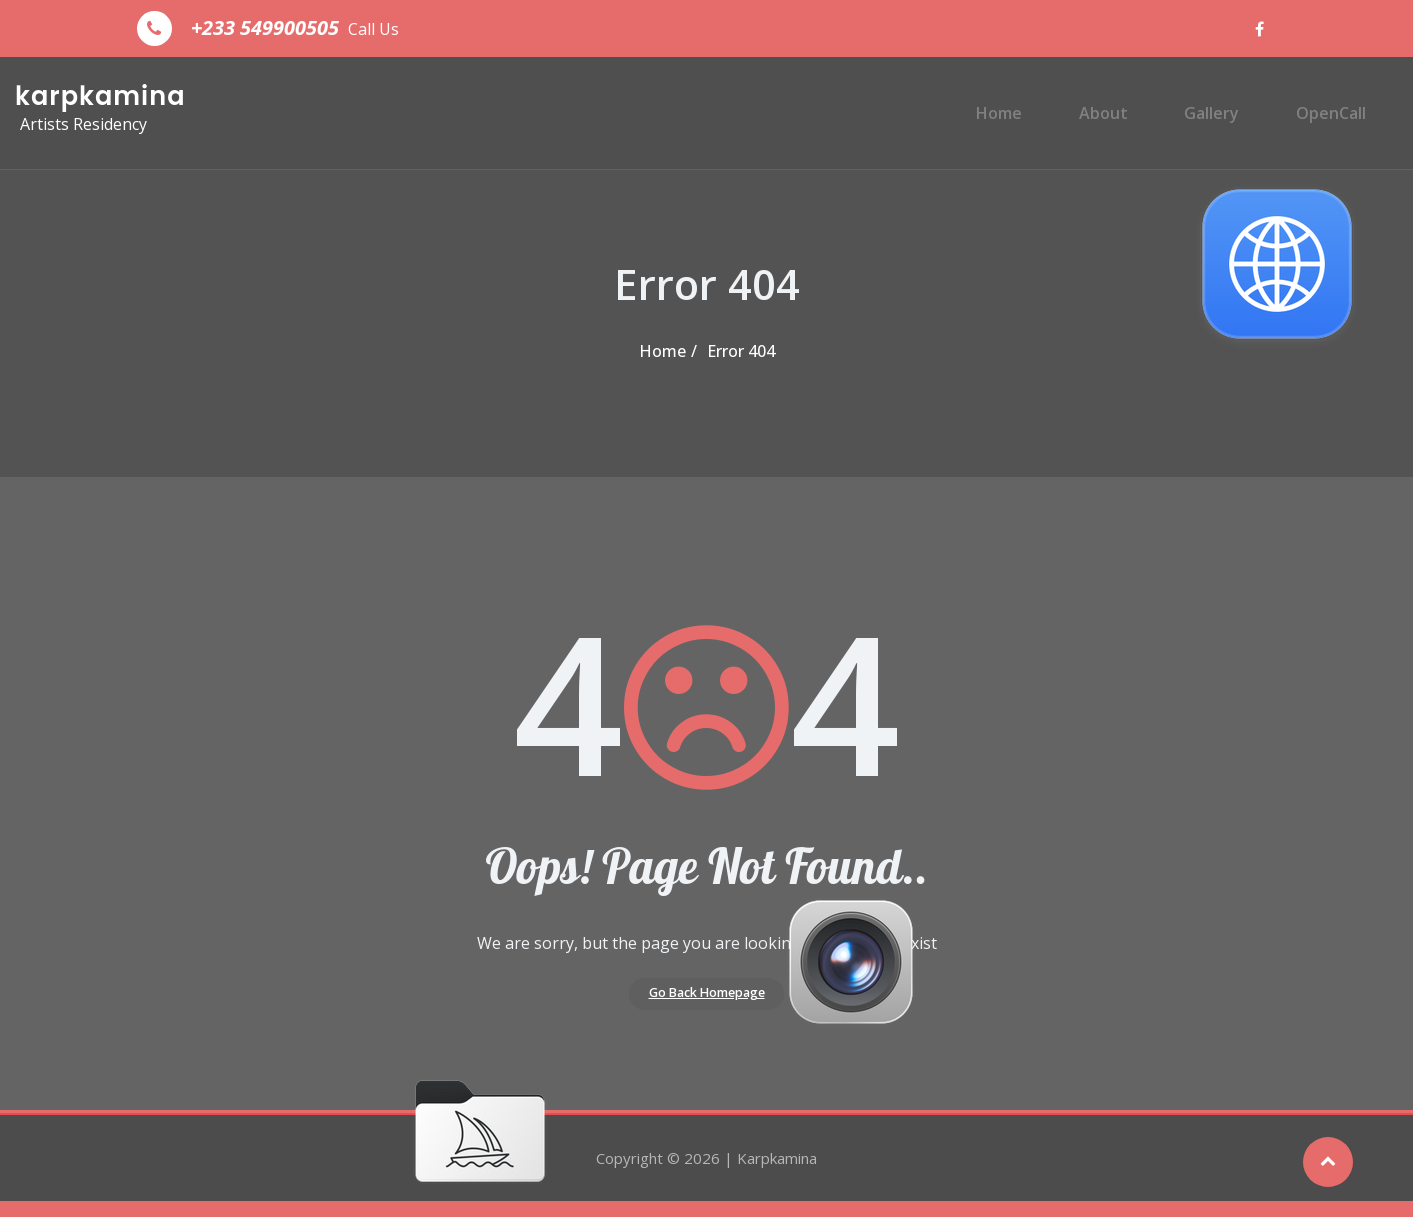 This screenshot has width=1413, height=1217. I want to click on open the camera app, so click(851, 962).